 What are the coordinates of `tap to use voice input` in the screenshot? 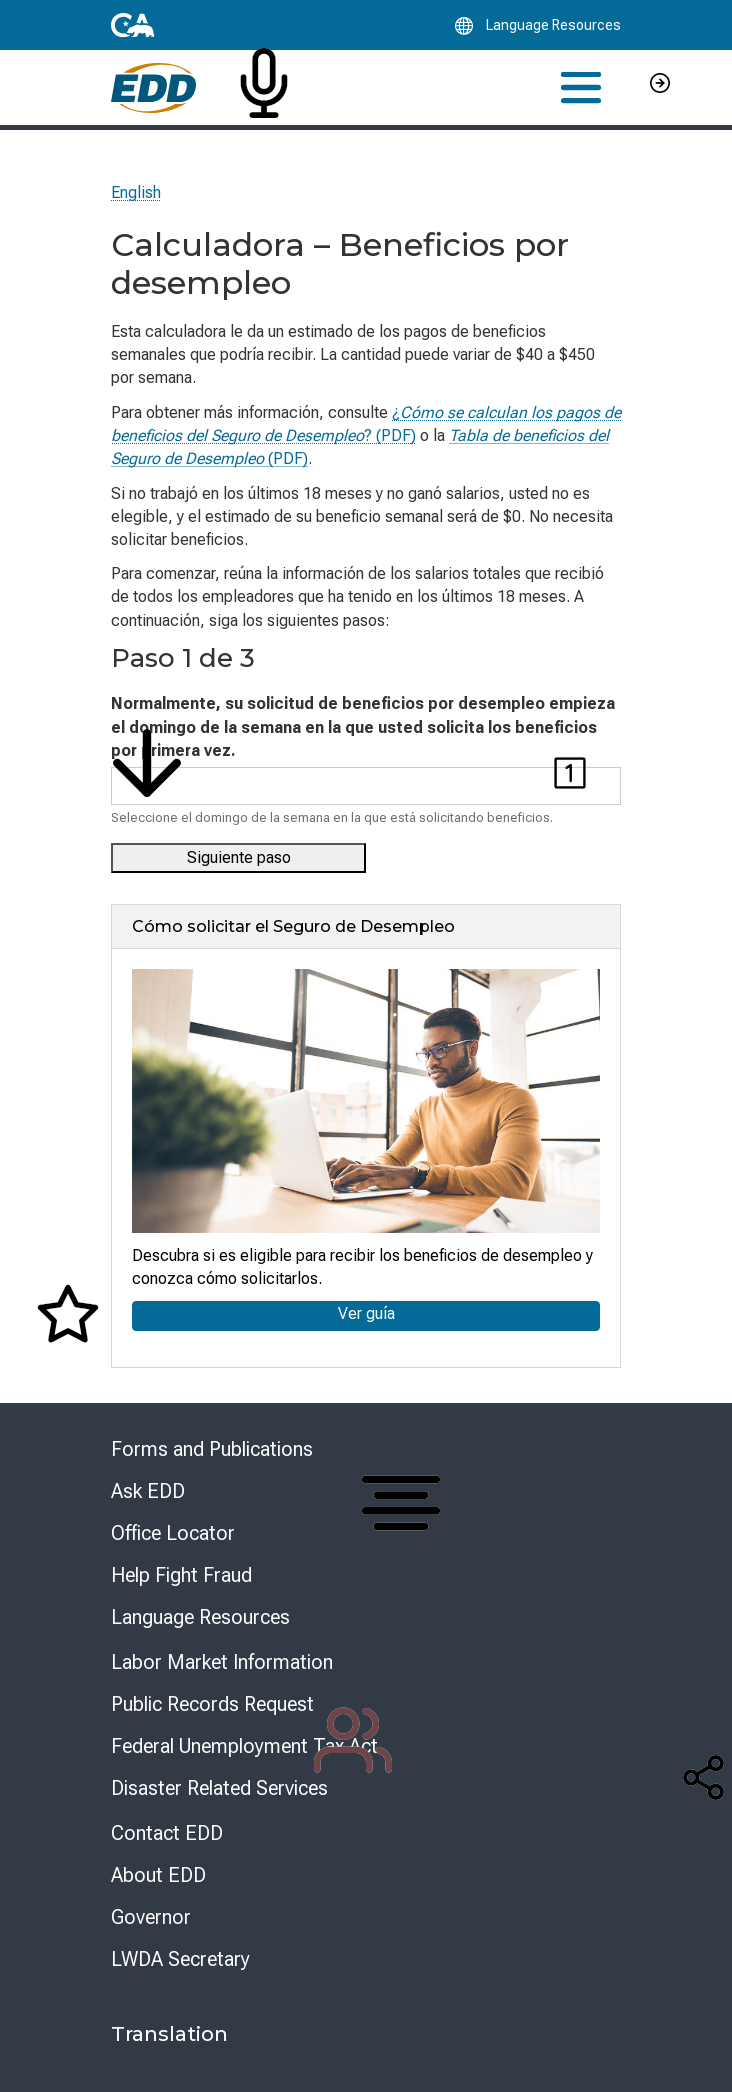 It's located at (264, 83).